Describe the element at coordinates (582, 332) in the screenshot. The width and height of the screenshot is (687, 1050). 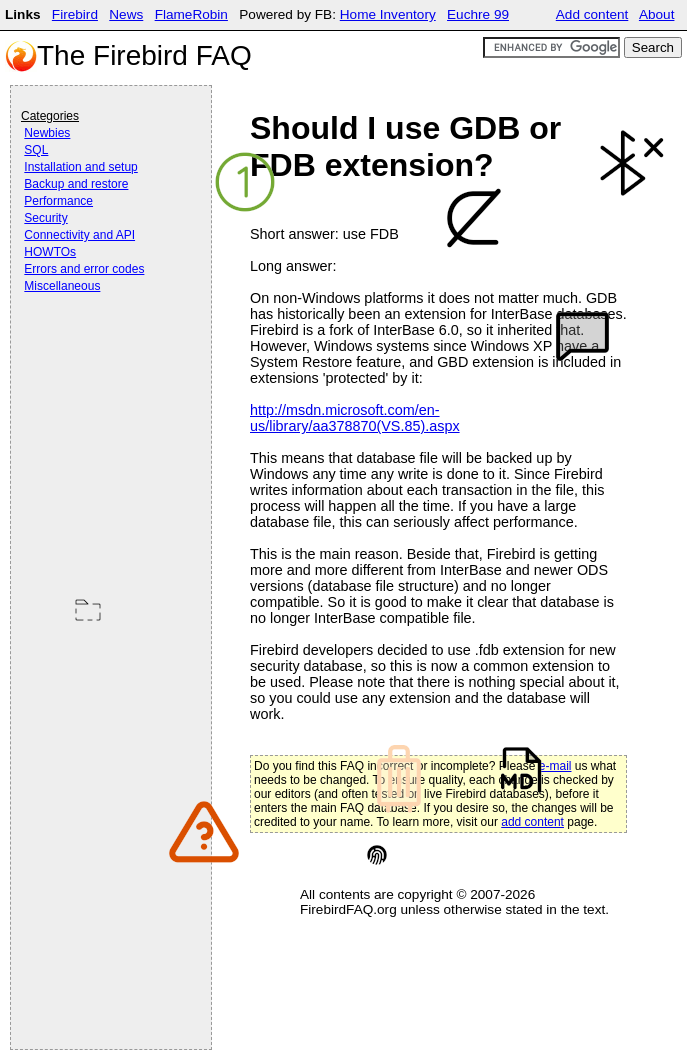
I see `open chat or messaging` at that location.